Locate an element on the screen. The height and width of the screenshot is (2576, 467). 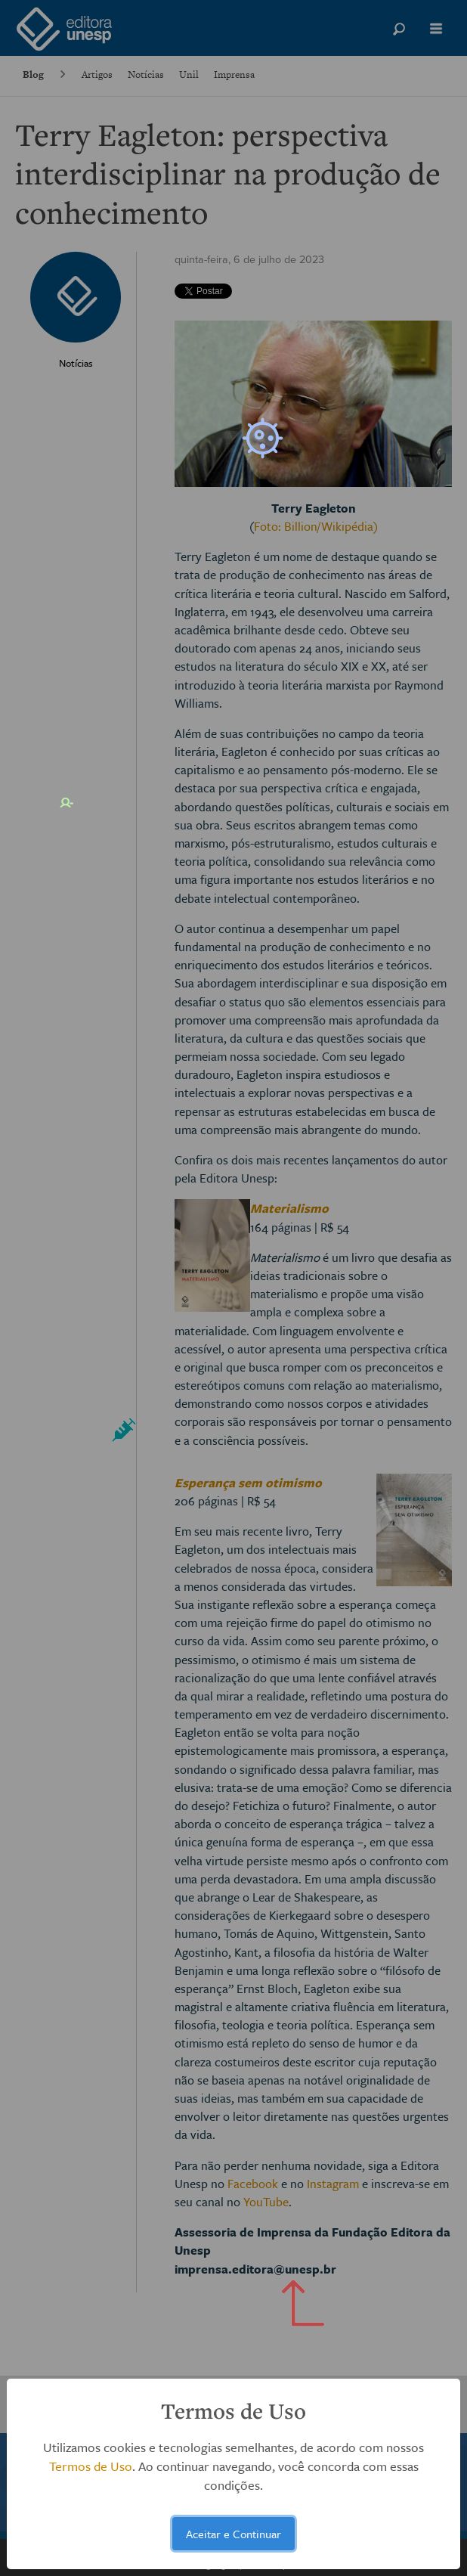
indicates a virus or malware threat detected is located at coordinates (262, 438).